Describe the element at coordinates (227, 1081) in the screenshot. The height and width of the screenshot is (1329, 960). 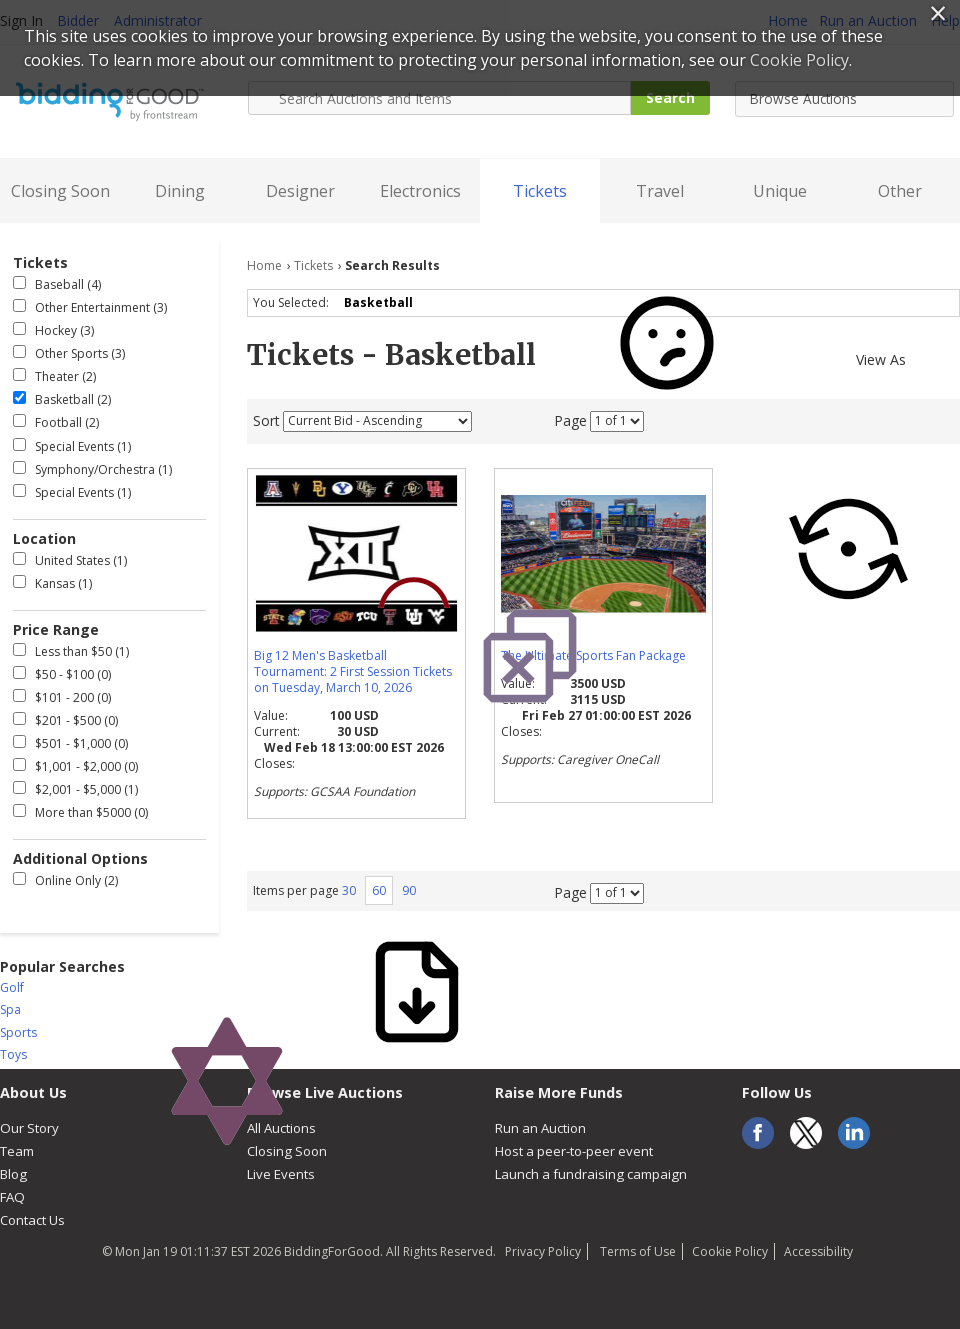
I see `indicates jewish or hebrew content` at that location.